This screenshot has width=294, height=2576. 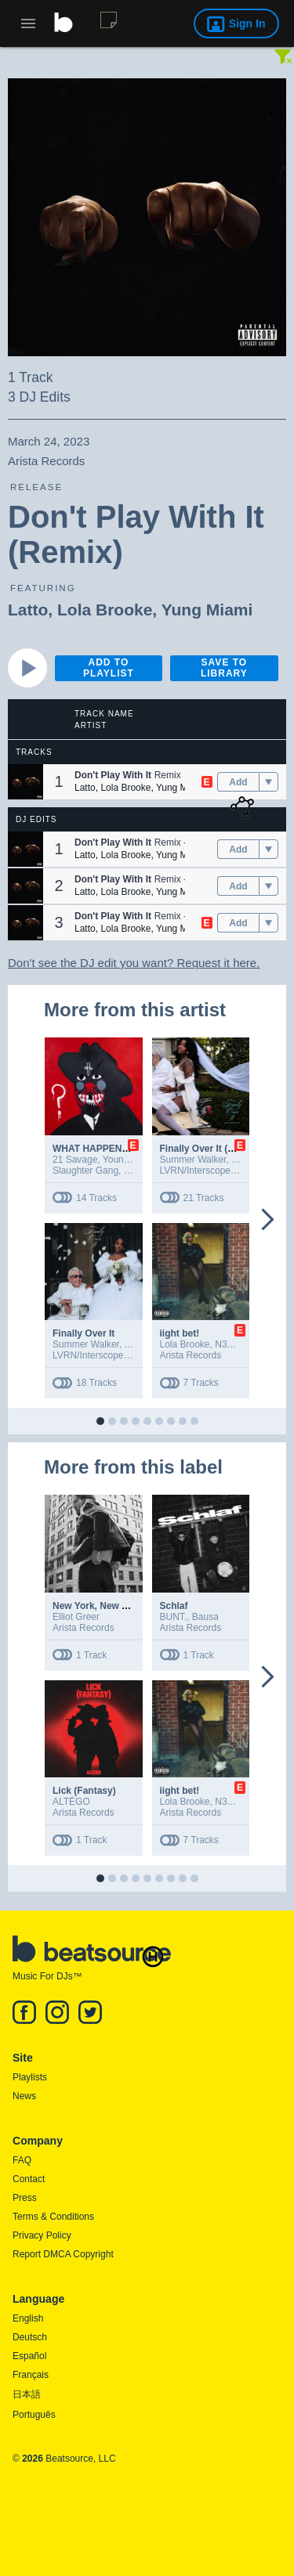 What do you see at coordinates (282, 56) in the screenshot?
I see `clear all active filters` at bounding box center [282, 56].